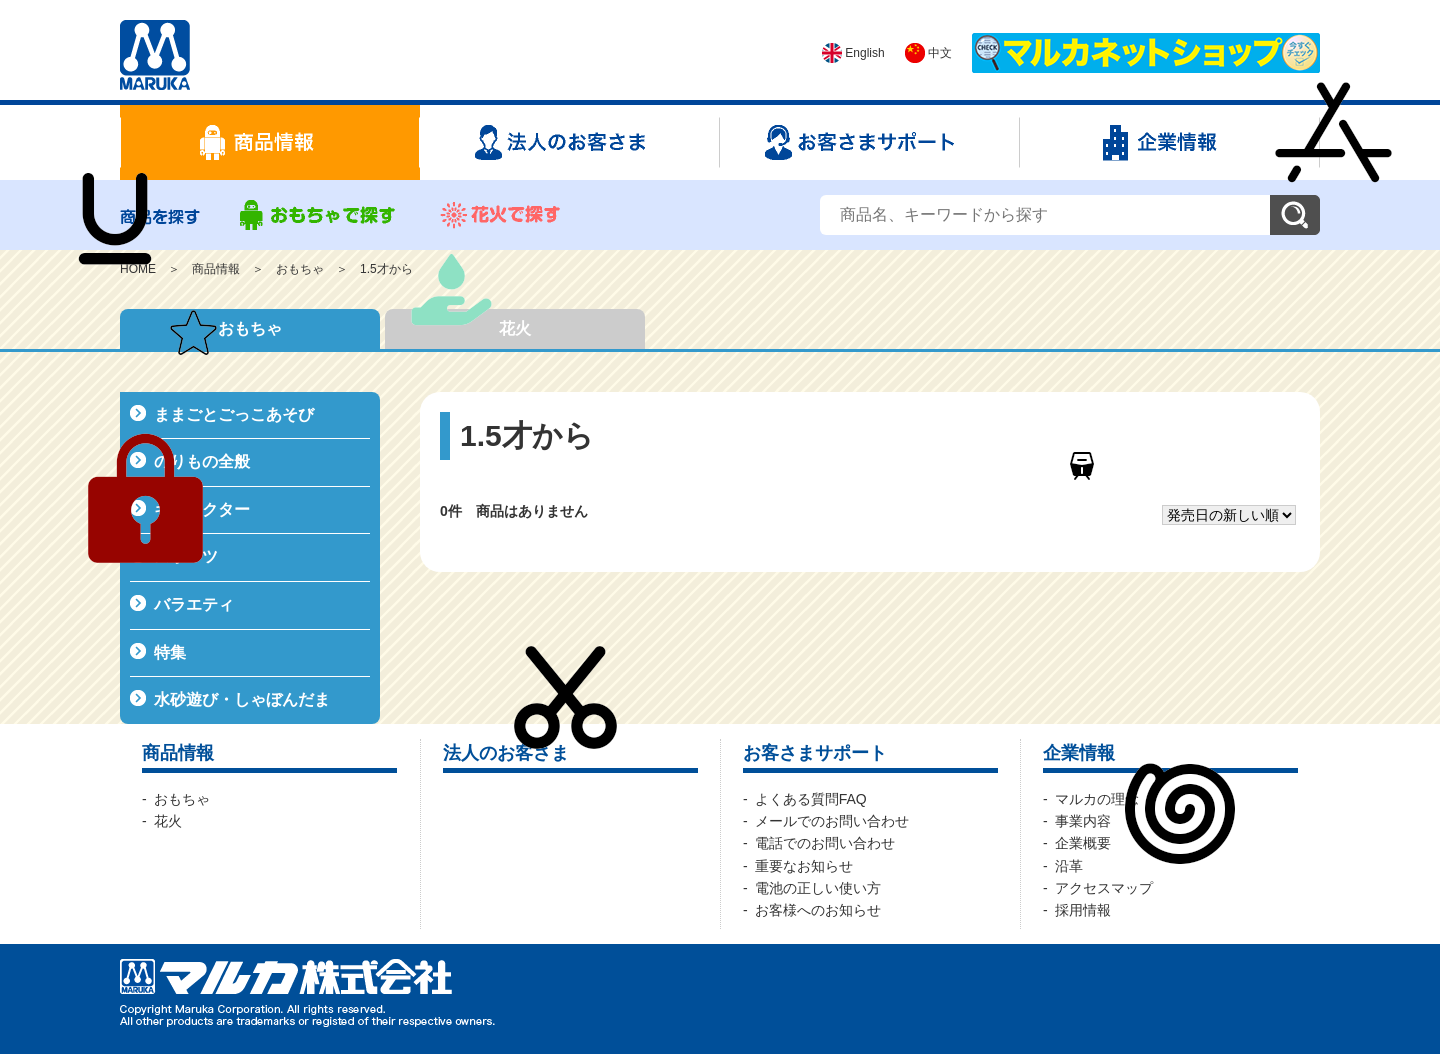 The height and width of the screenshot is (1054, 1440). I want to click on cut selected text or content, so click(565, 697).